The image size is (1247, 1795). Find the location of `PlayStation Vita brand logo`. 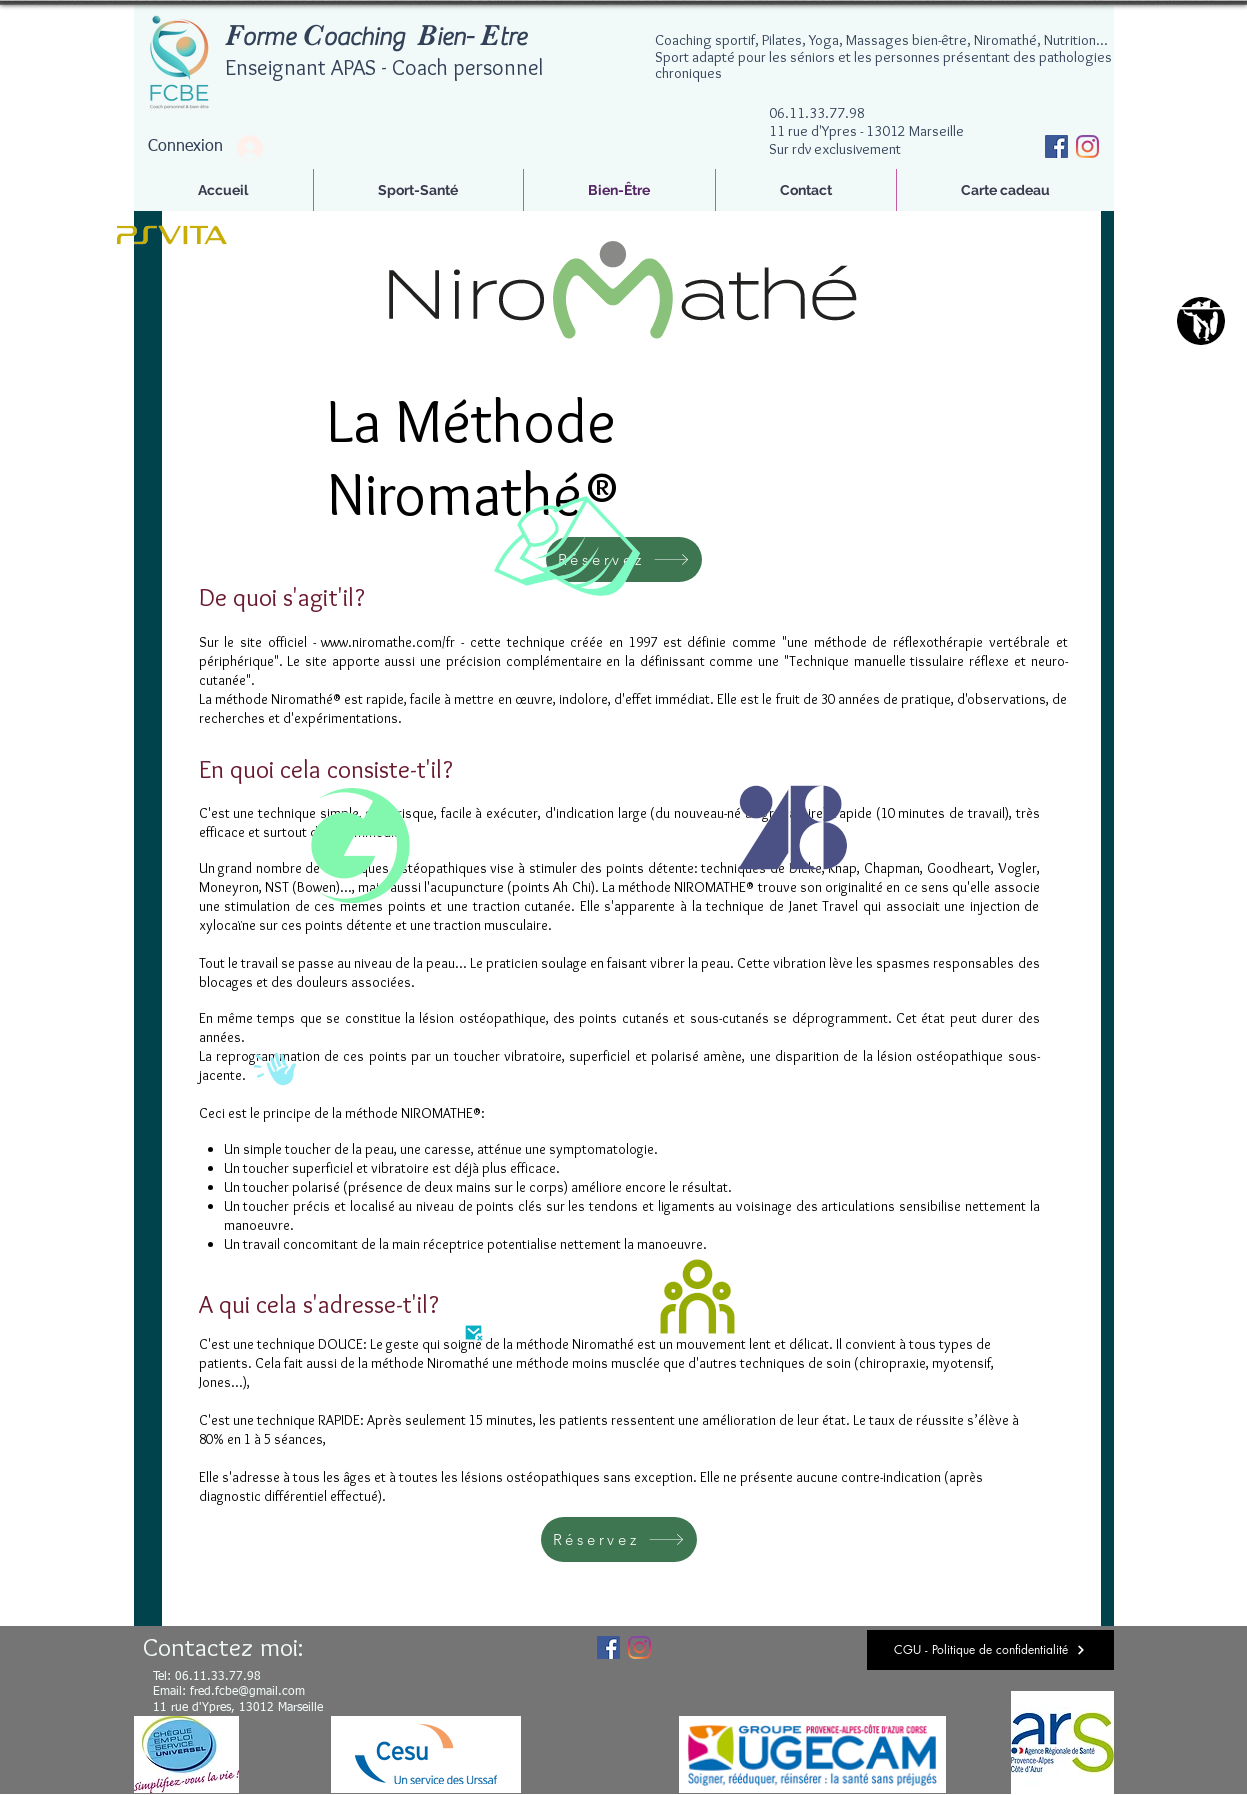

PlayStation Vita brand logo is located at coordinates (172, 235).